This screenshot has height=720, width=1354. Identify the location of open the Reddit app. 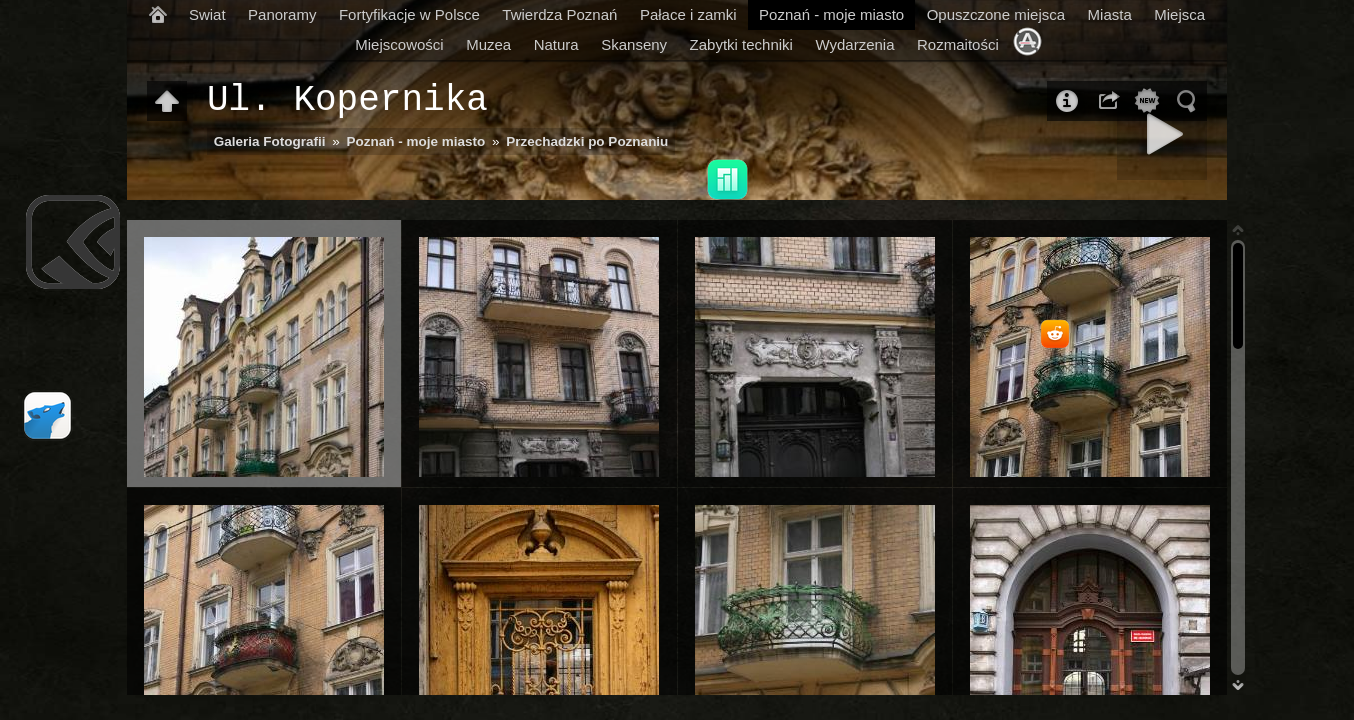
(1055, 334).